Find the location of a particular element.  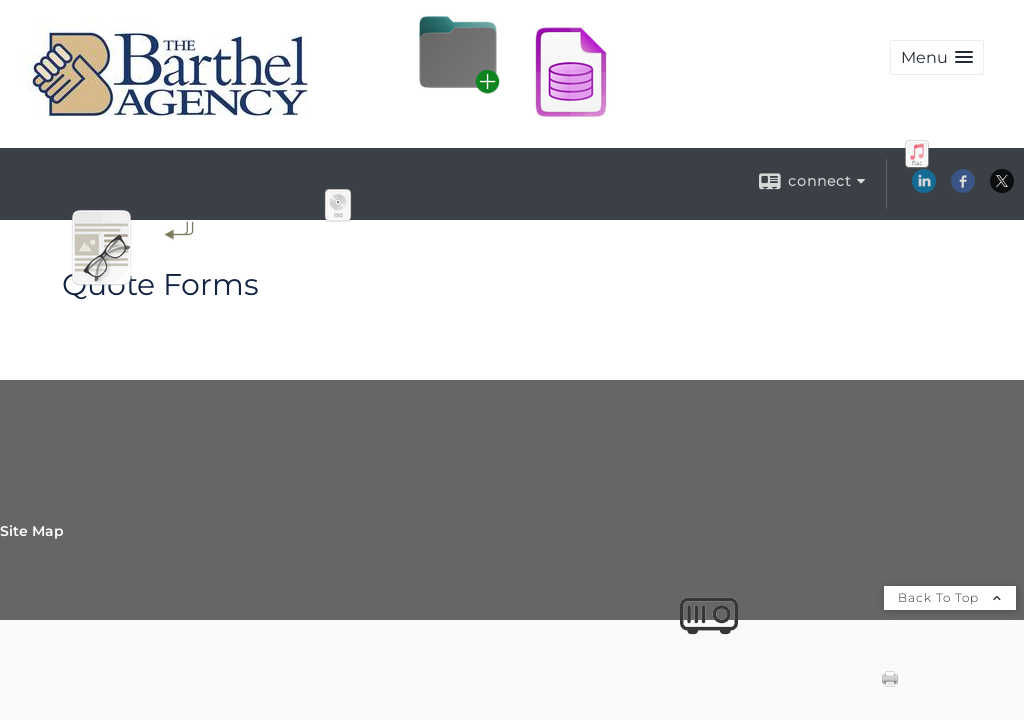

indicates a CD/DVD disc image file (.iso) is located at coordinates (338, 205).